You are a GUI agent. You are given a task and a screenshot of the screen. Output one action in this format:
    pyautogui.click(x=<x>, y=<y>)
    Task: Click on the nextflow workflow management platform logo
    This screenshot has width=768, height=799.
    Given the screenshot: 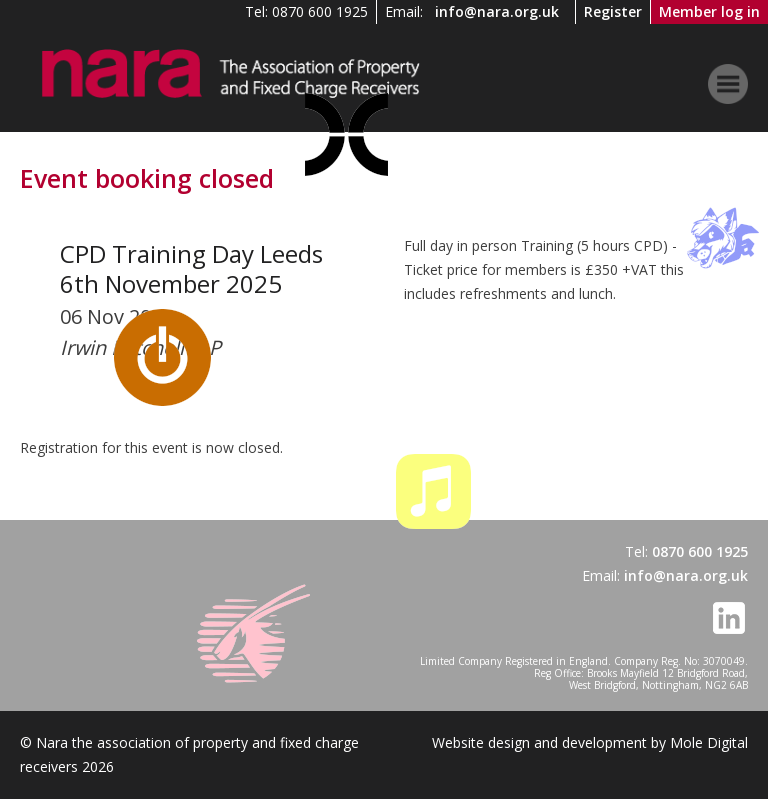 What is the action you would take?
    pyautogui.click(x=346, y=134)
    